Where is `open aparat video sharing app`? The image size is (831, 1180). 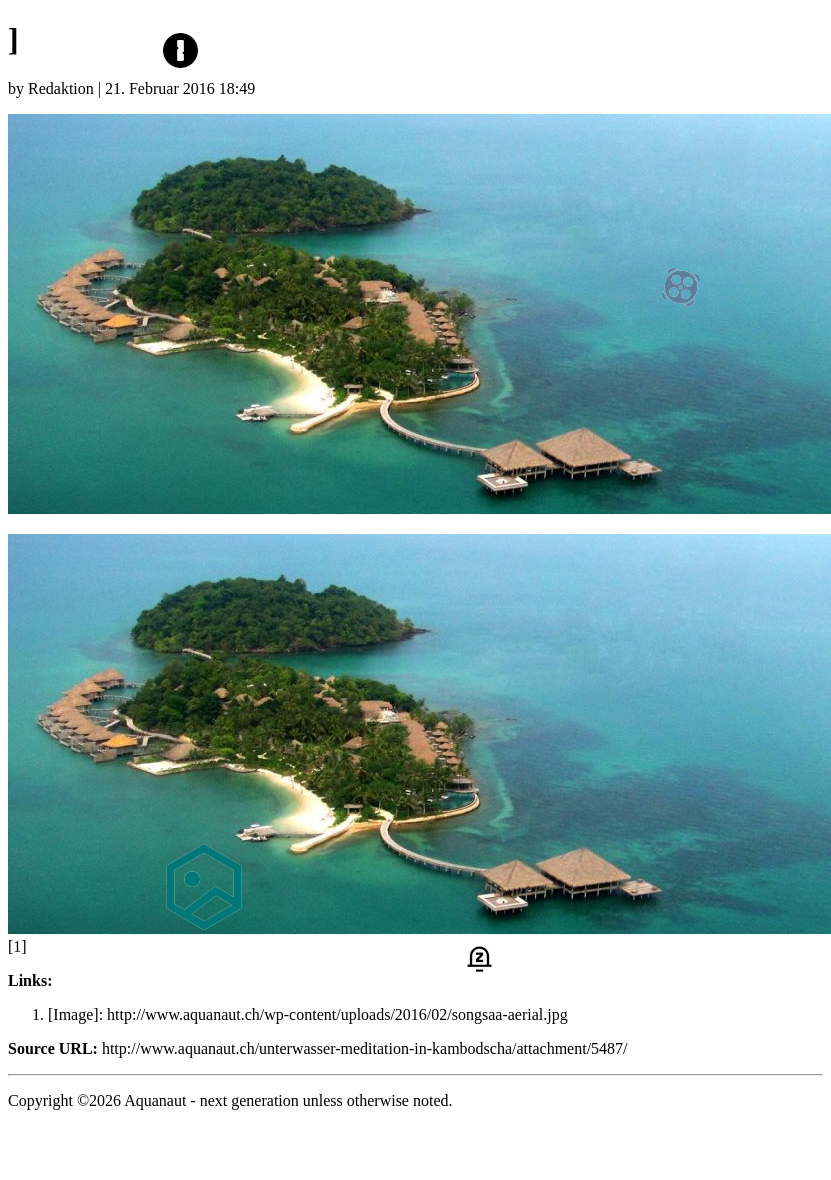 open aparat video sharing app is located at coordinates (681, 287).